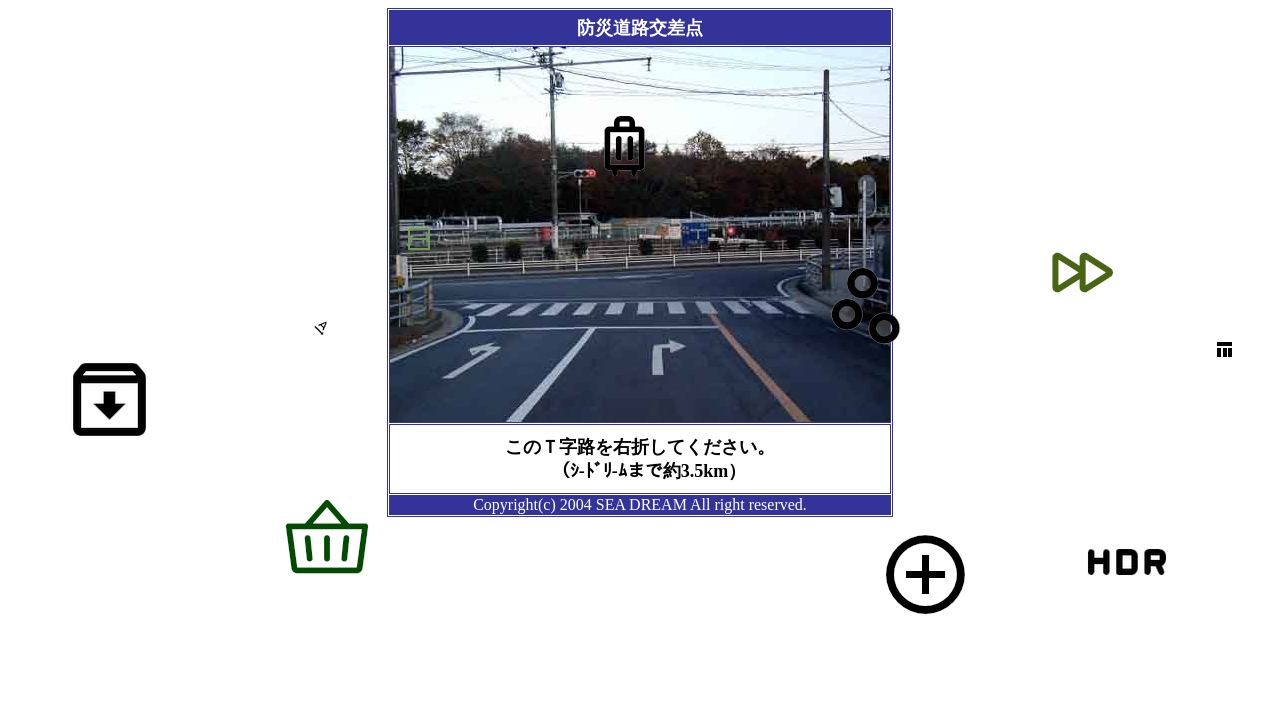 The width and height of the screenshot is (1280, 720). Describe the element at coordinates (925, 574) in the screenshot. I see `add a new item or control point` at that location.